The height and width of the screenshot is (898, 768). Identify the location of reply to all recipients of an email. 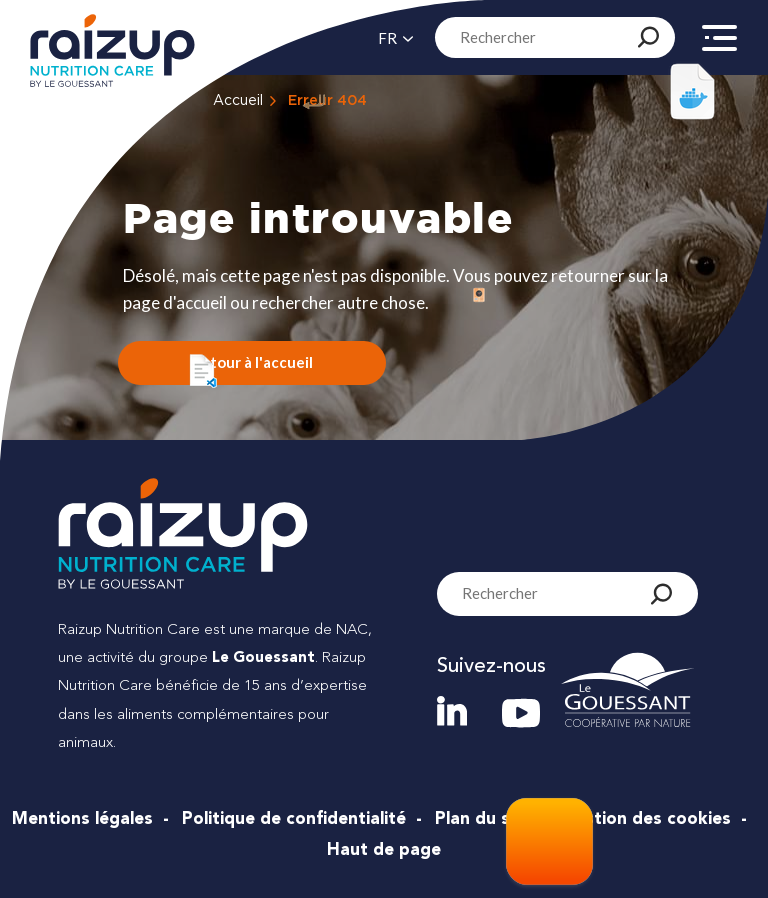
(313, 100).